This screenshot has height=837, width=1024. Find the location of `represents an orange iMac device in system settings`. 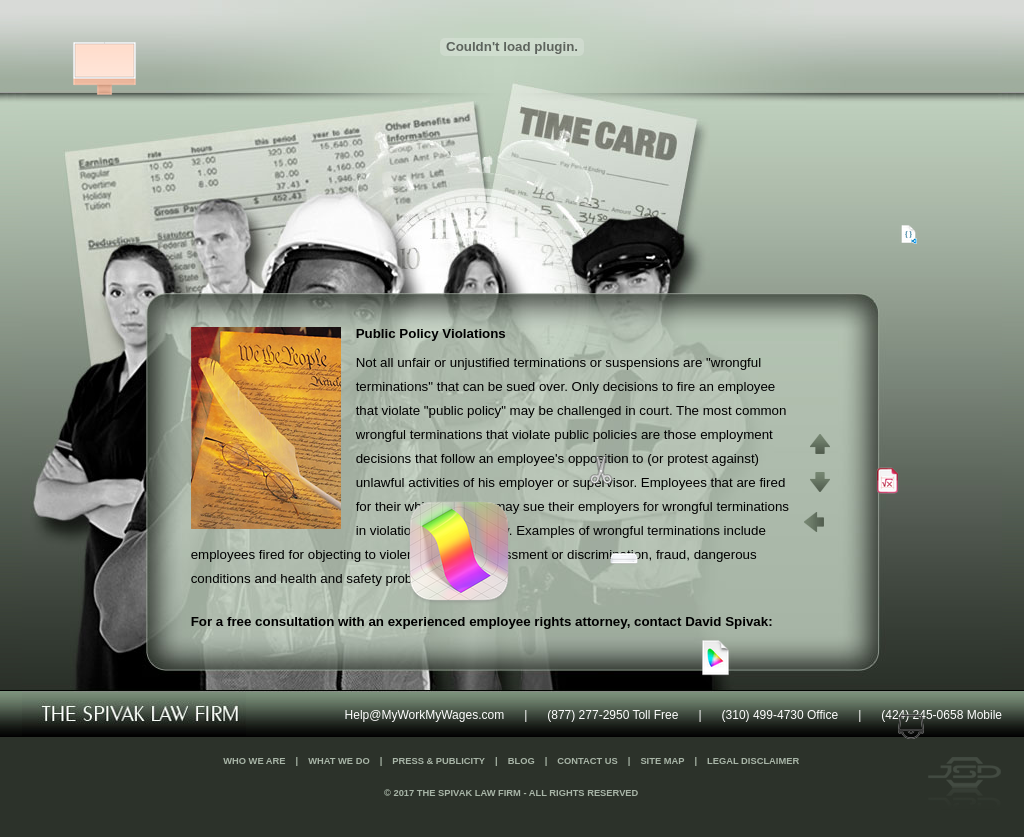

represents an orange iMac device in system settings is located at coordinates (104, 67).